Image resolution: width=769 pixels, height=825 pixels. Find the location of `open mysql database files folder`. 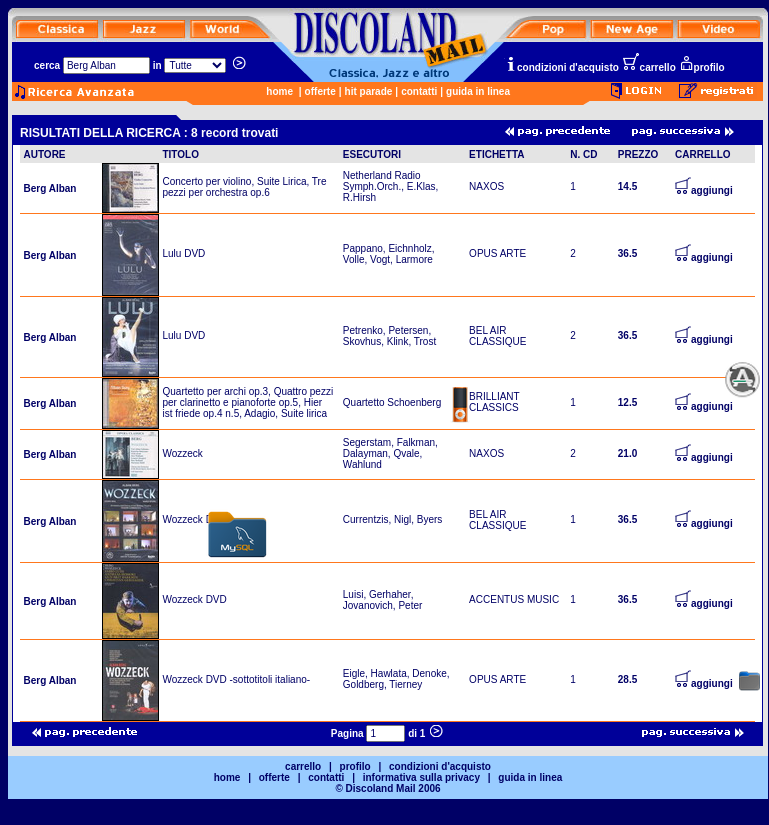

open mysql database files folder is located at coordinates (237, 536).